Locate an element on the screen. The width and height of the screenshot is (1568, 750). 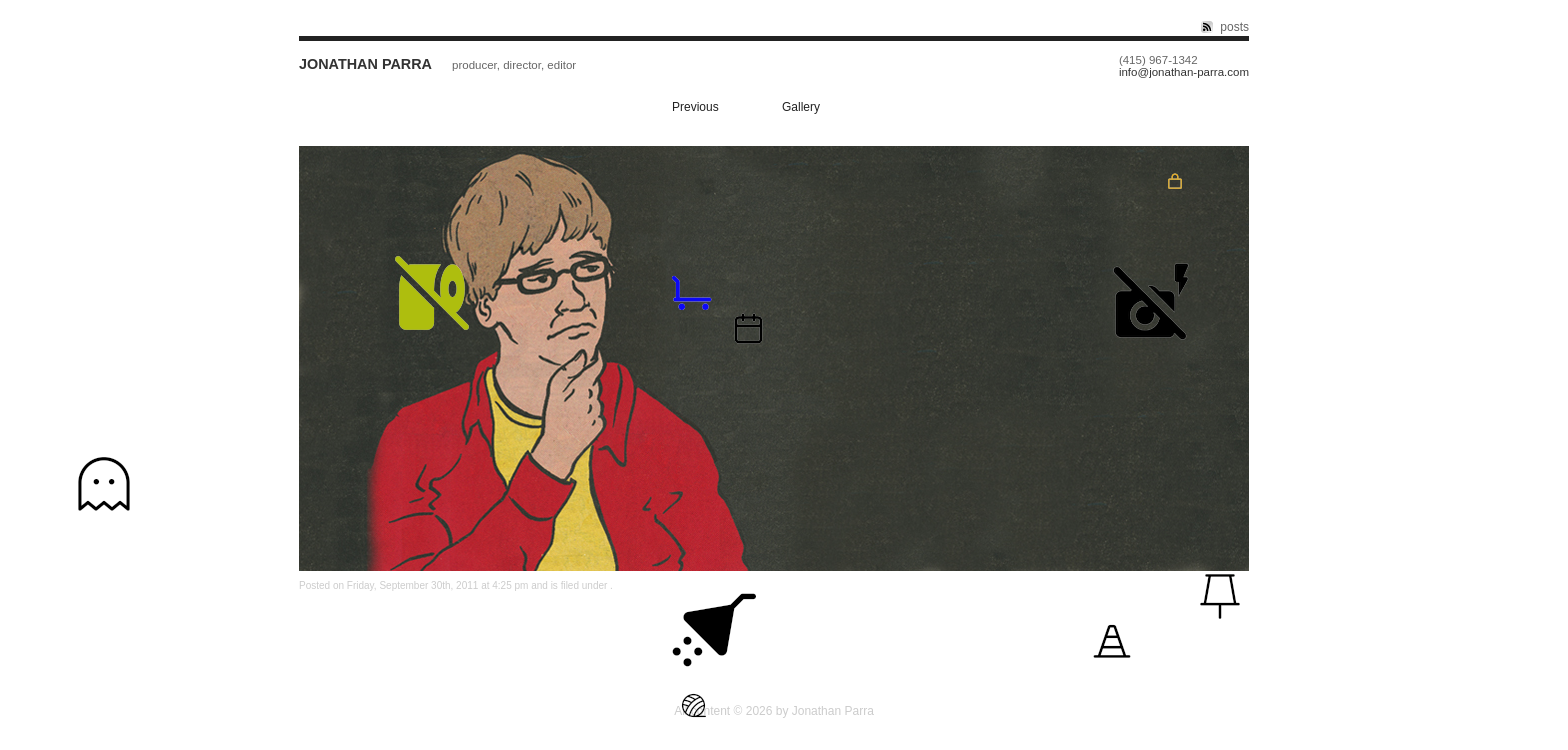
filter or sort content is located at coordinates (713, 626).